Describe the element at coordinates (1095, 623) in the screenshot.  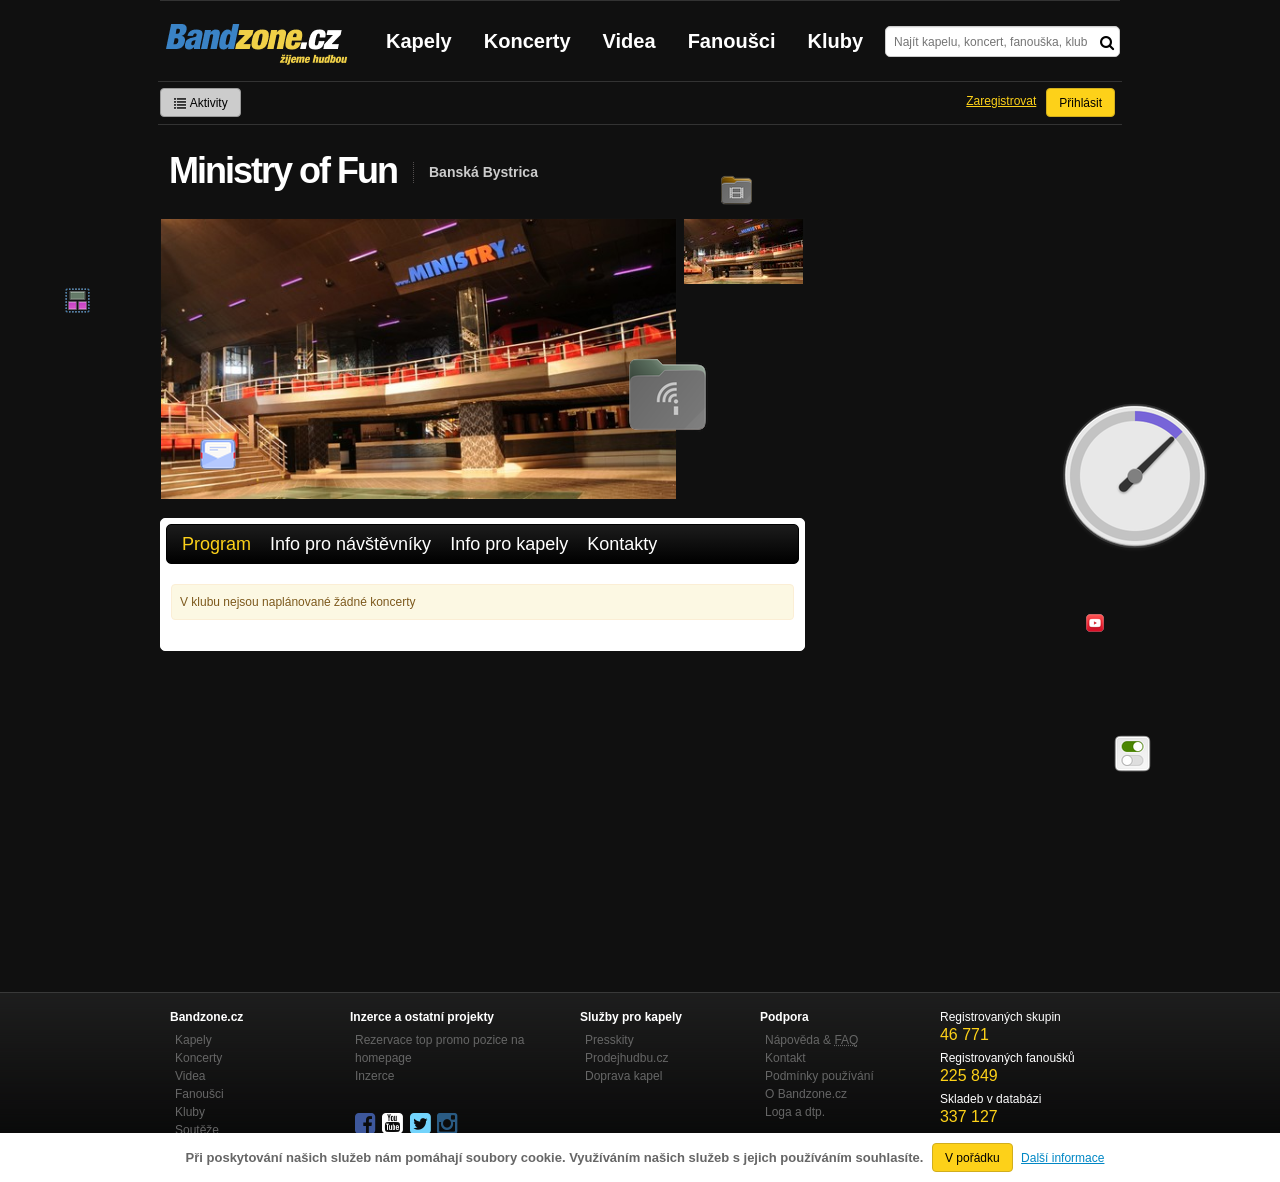
I see `open the YouTube app` at that location.